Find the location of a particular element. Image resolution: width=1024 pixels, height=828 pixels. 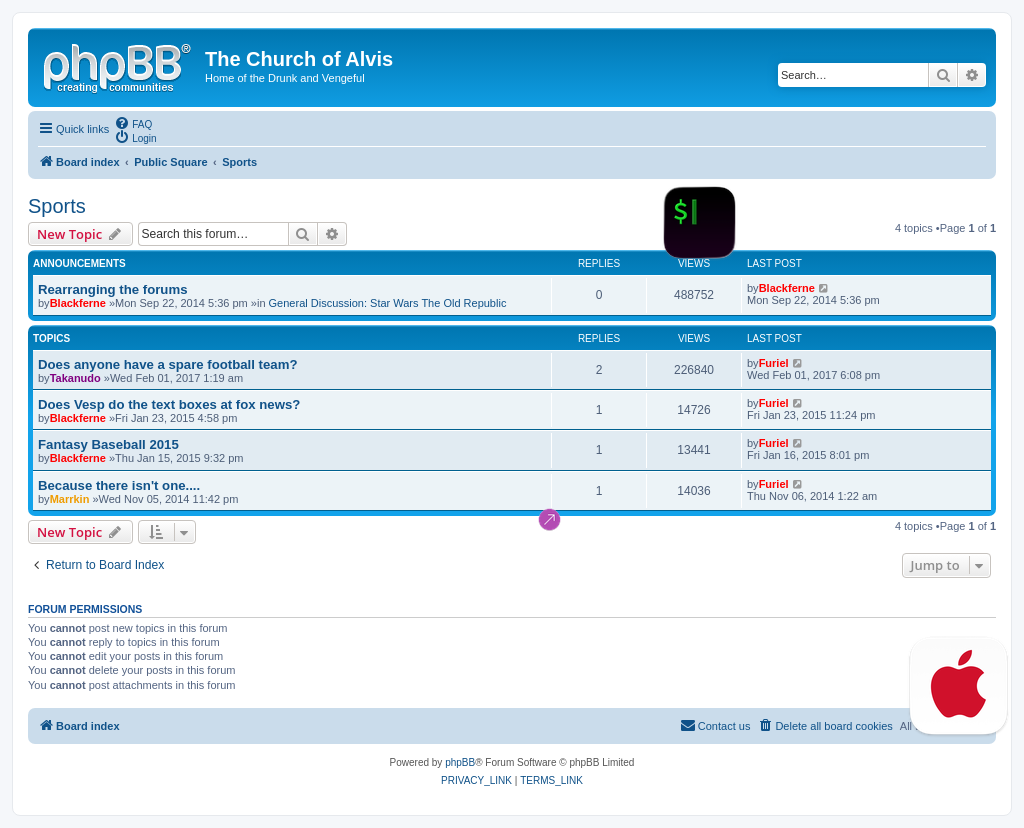

open iTerm2 terminal application is located at coordinates (699, 222).